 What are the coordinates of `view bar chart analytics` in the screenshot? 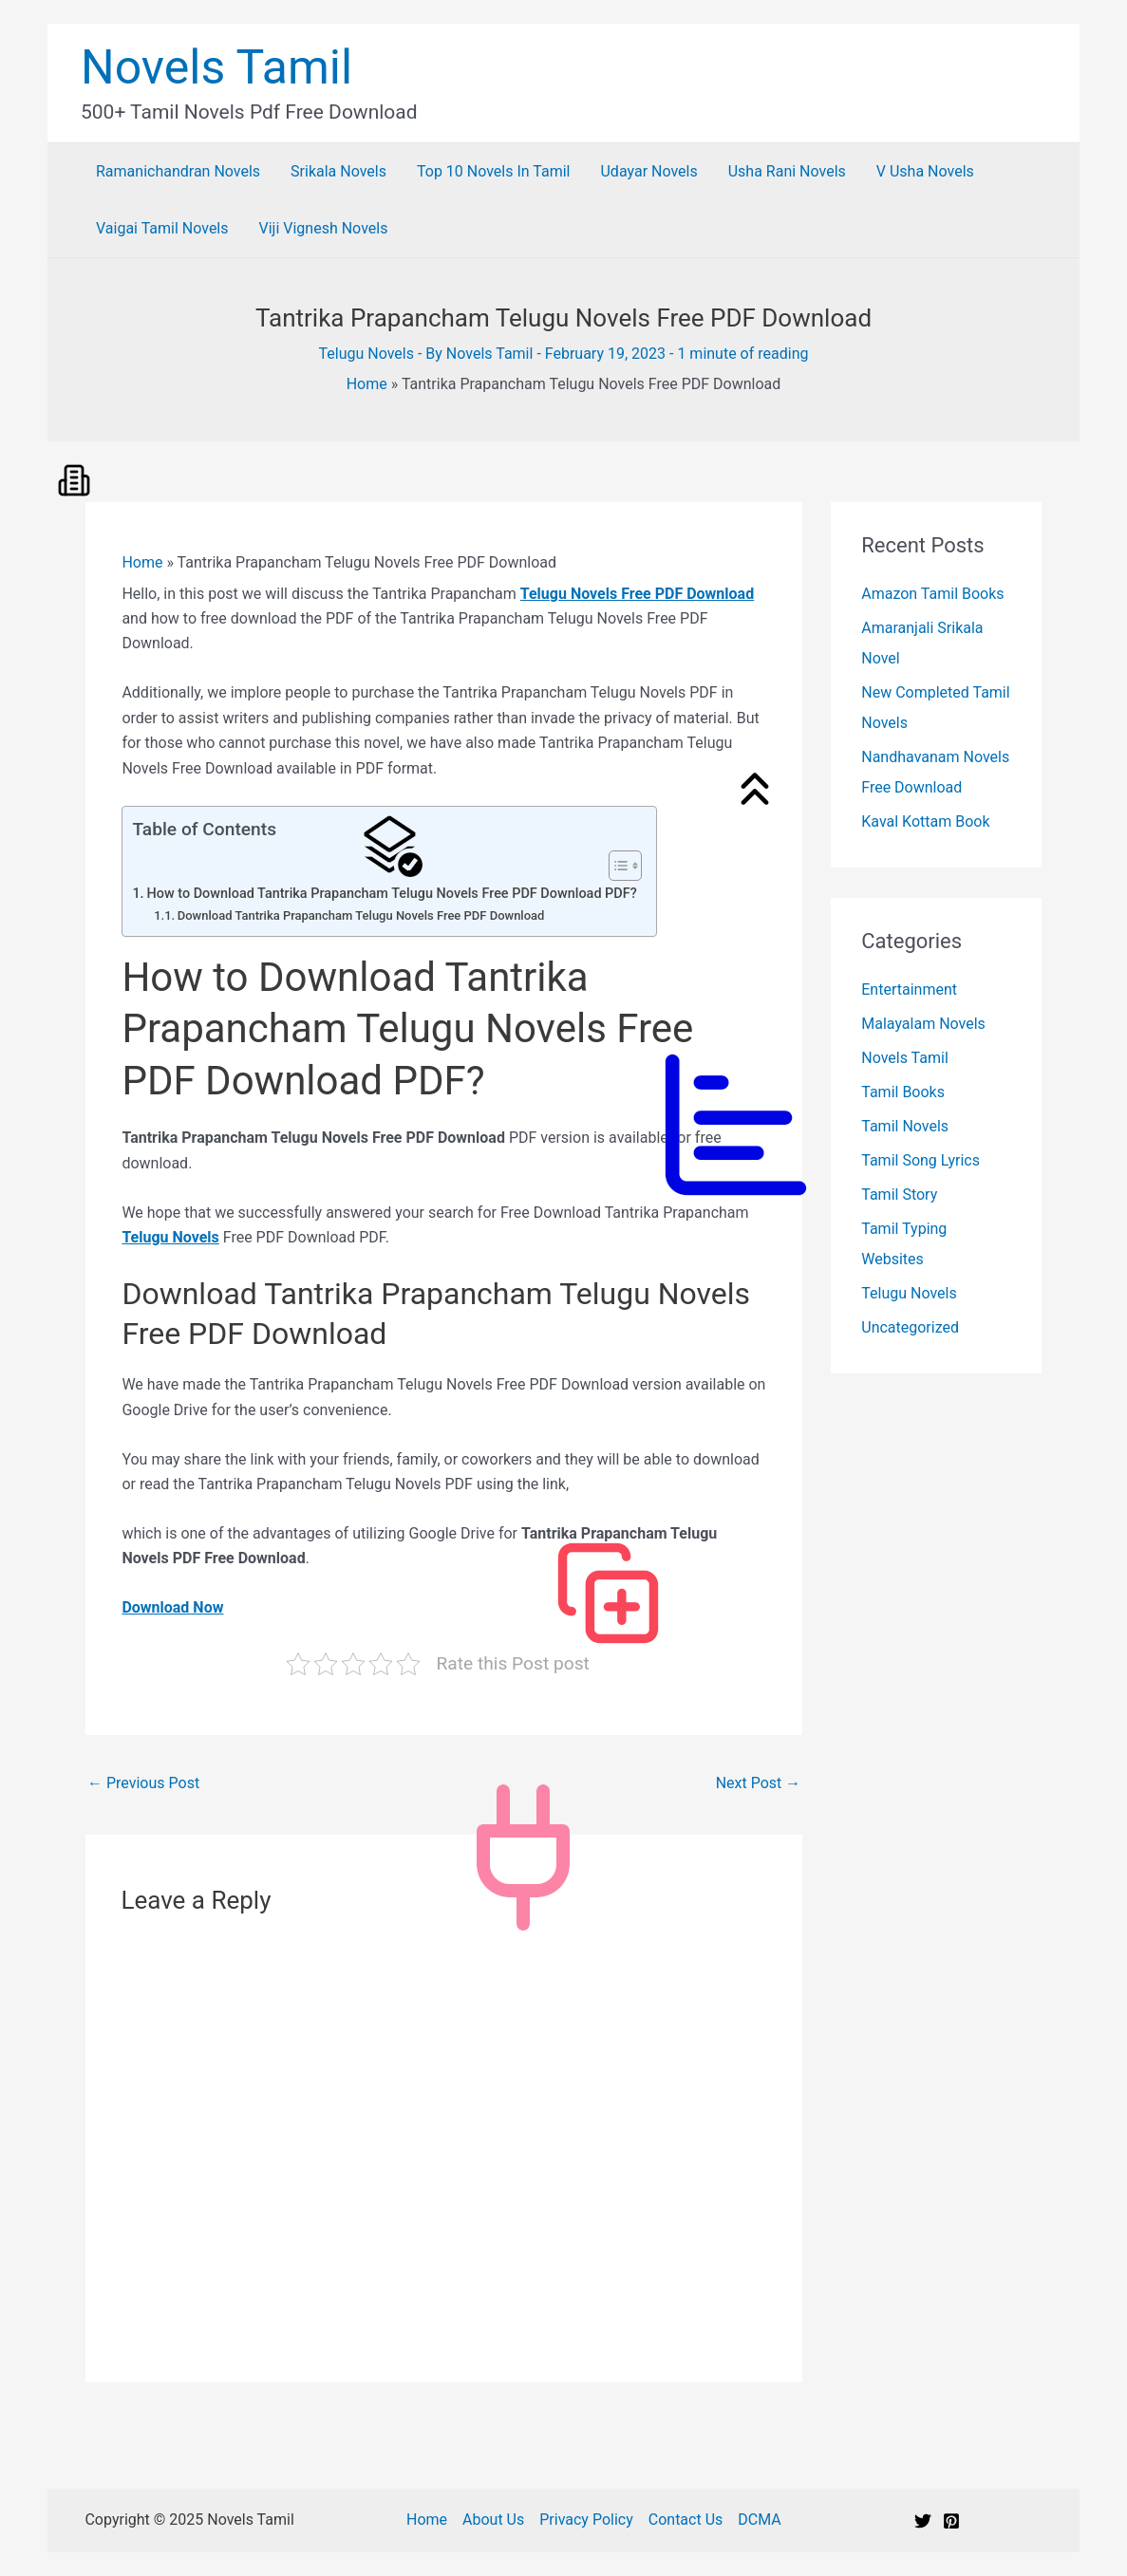 It's located at (736, 1125).